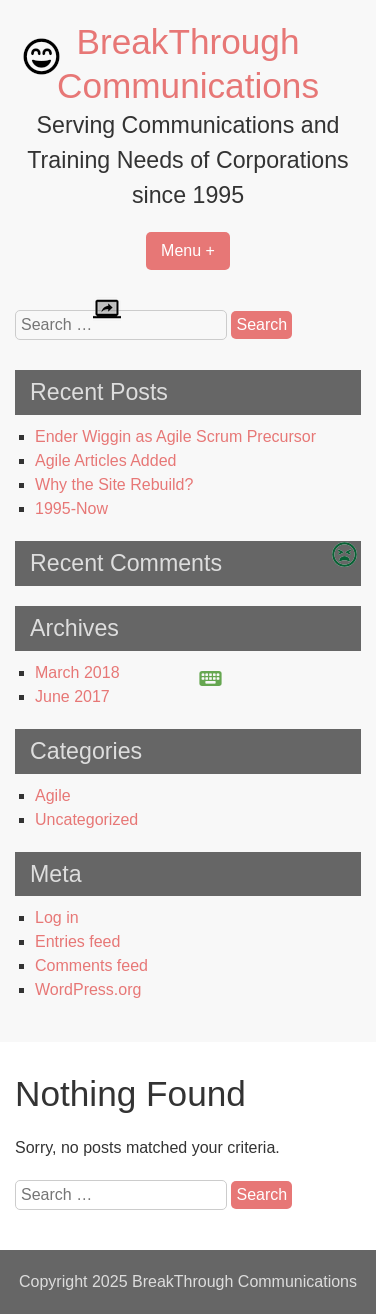  I want to click on start sharing your screen, so click(107, 309).